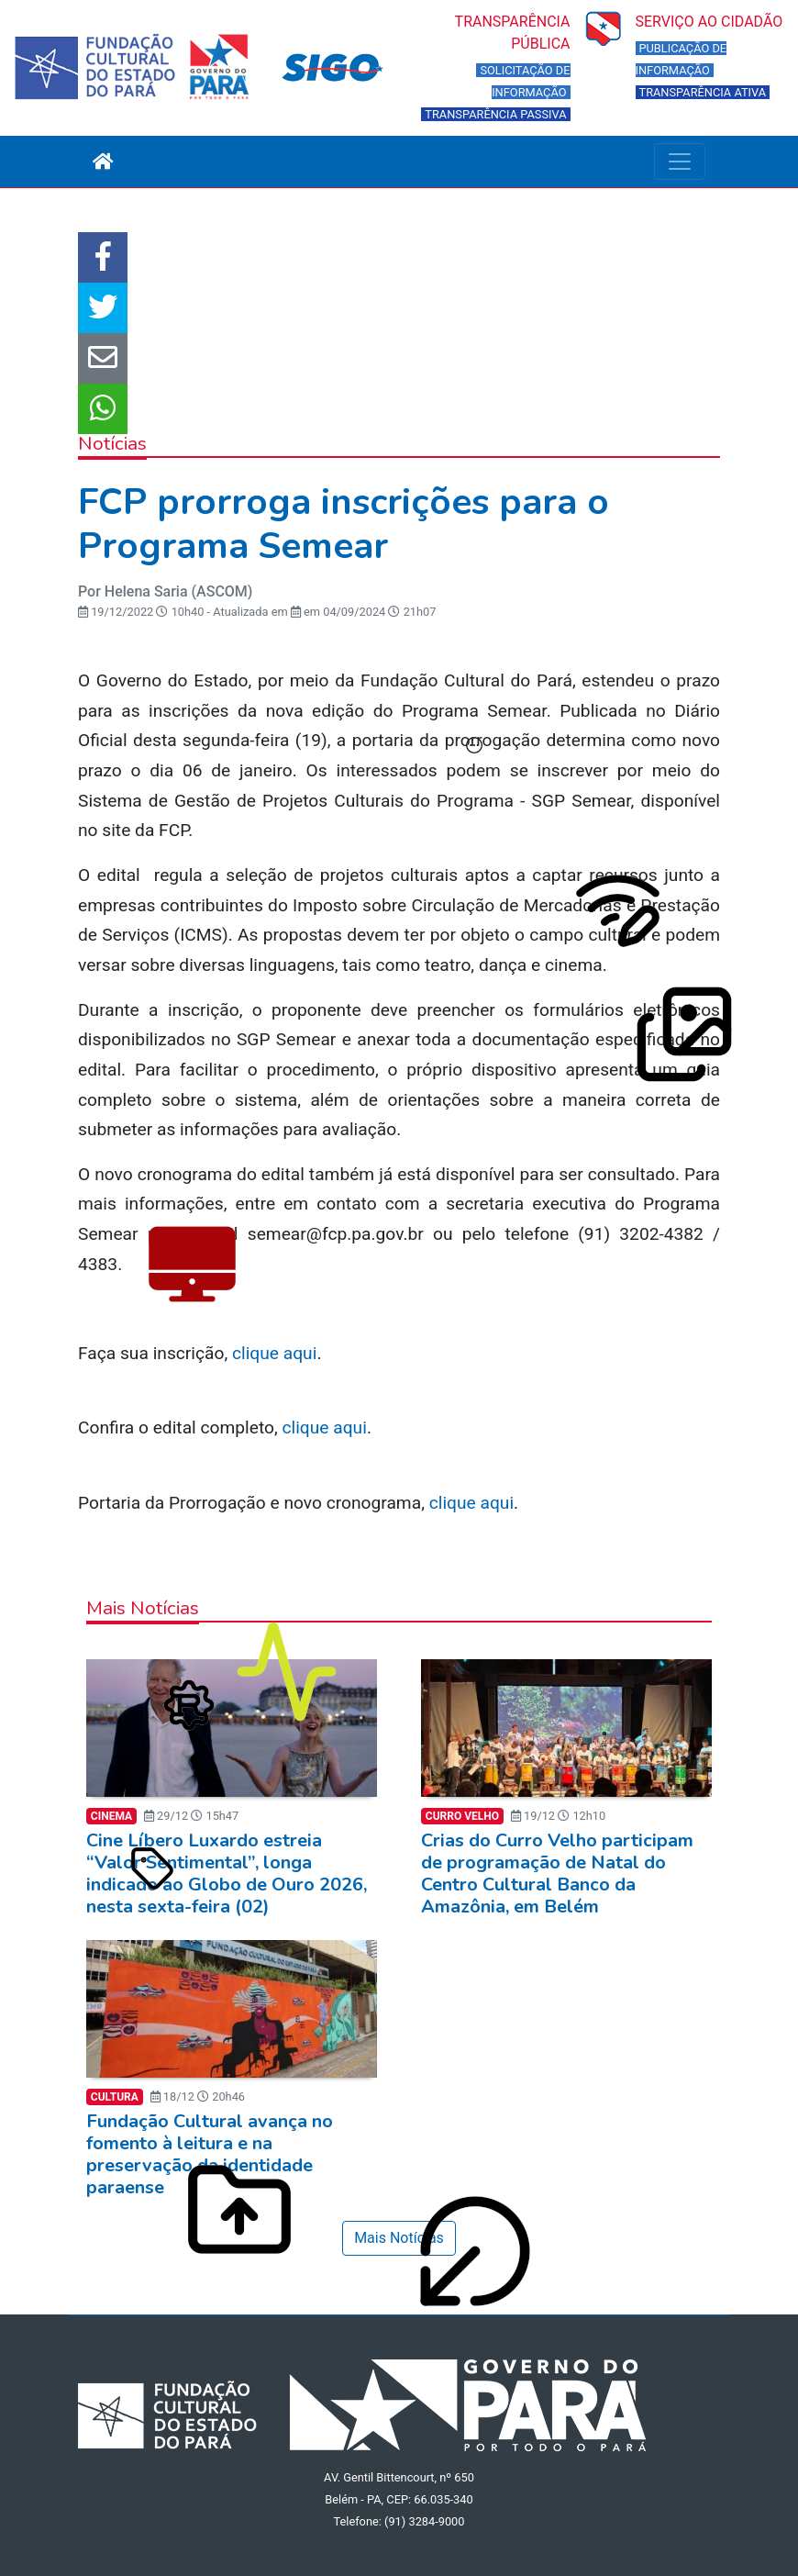  Describe the element at coordinates (286, 1671) in the screenshot. I see `view activity or health metrics` at that location.